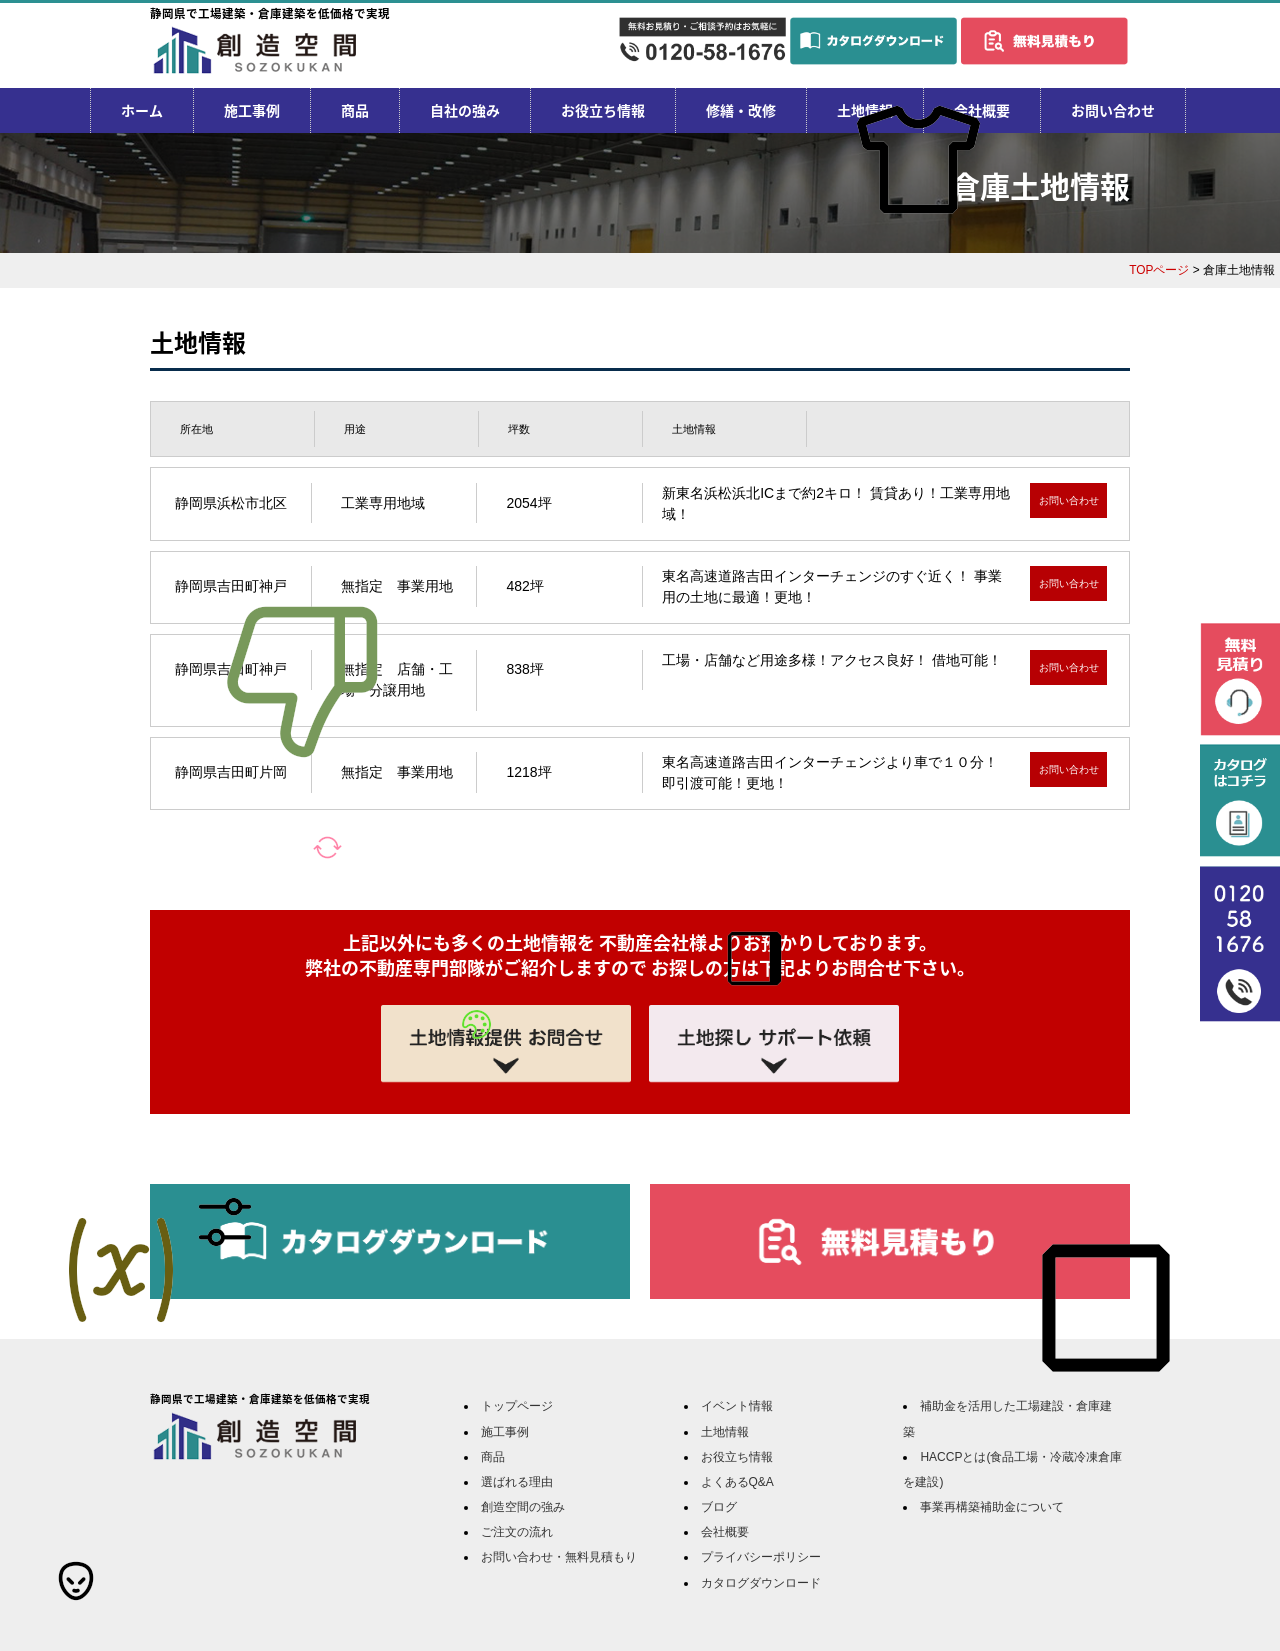 This screenshot has width=1280, height=1651. I want to click on open settings or preferences, so click(225, 1222).